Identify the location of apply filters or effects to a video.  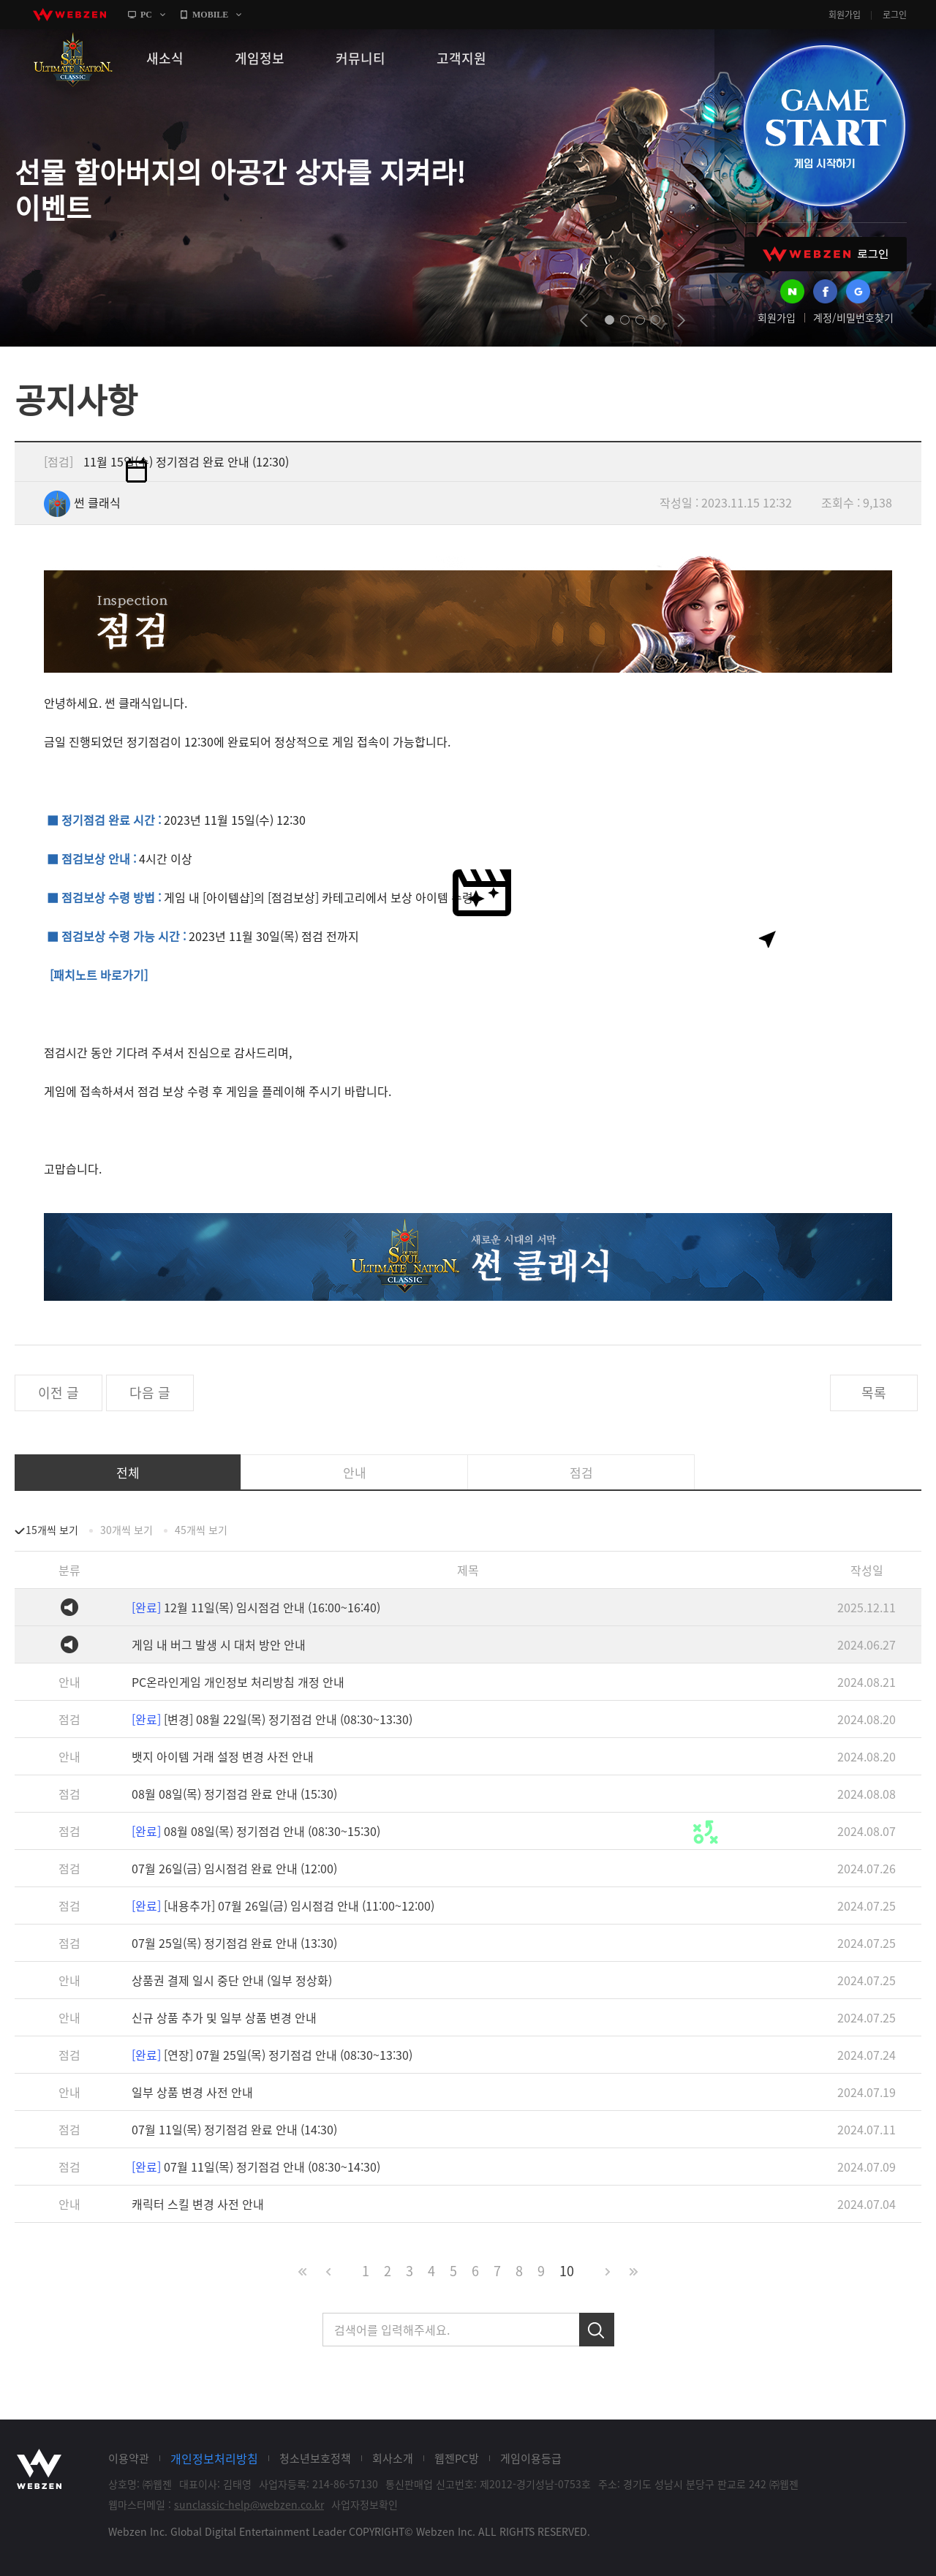
(482, 893).